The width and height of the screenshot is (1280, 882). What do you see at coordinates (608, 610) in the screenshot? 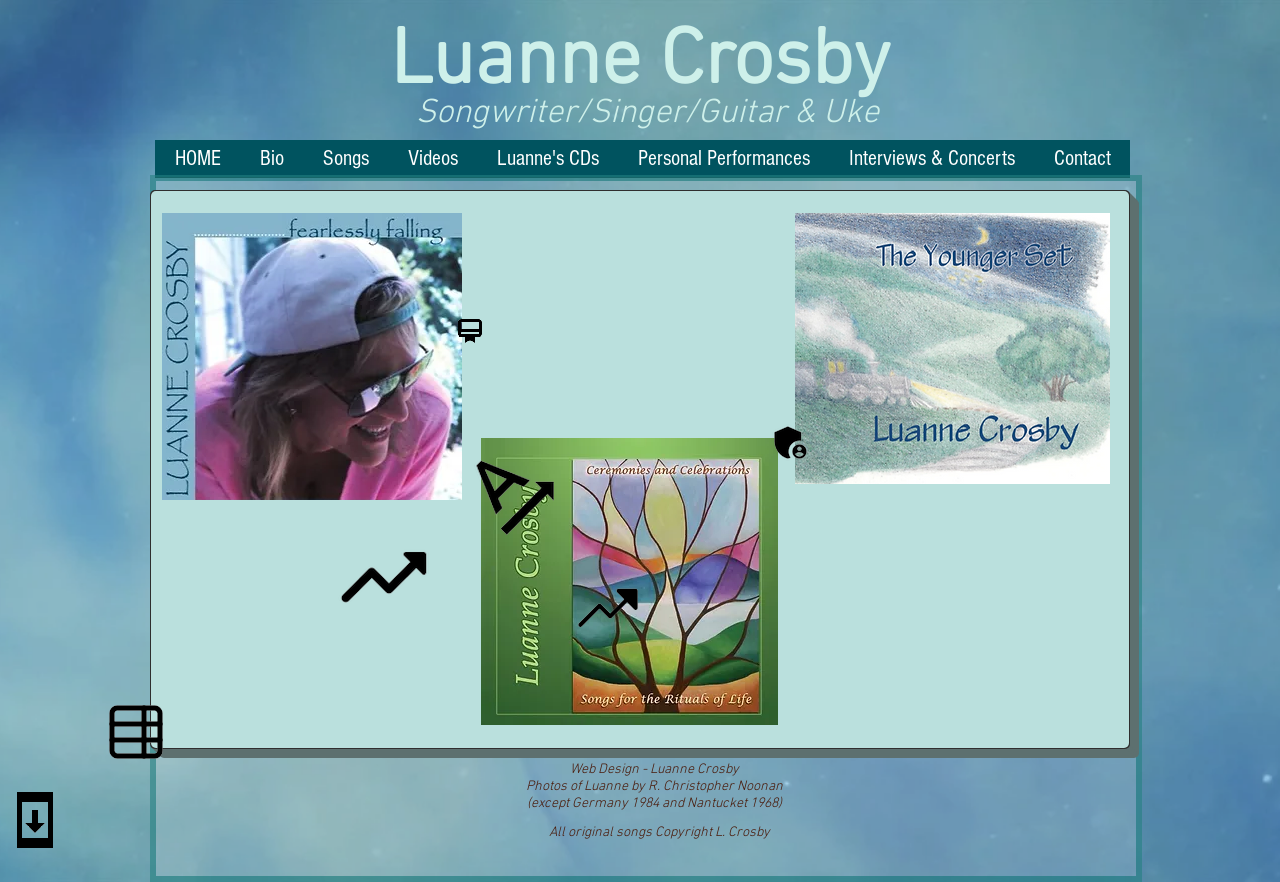
I see `view trending or popular content` at bounding box center [608, 610].